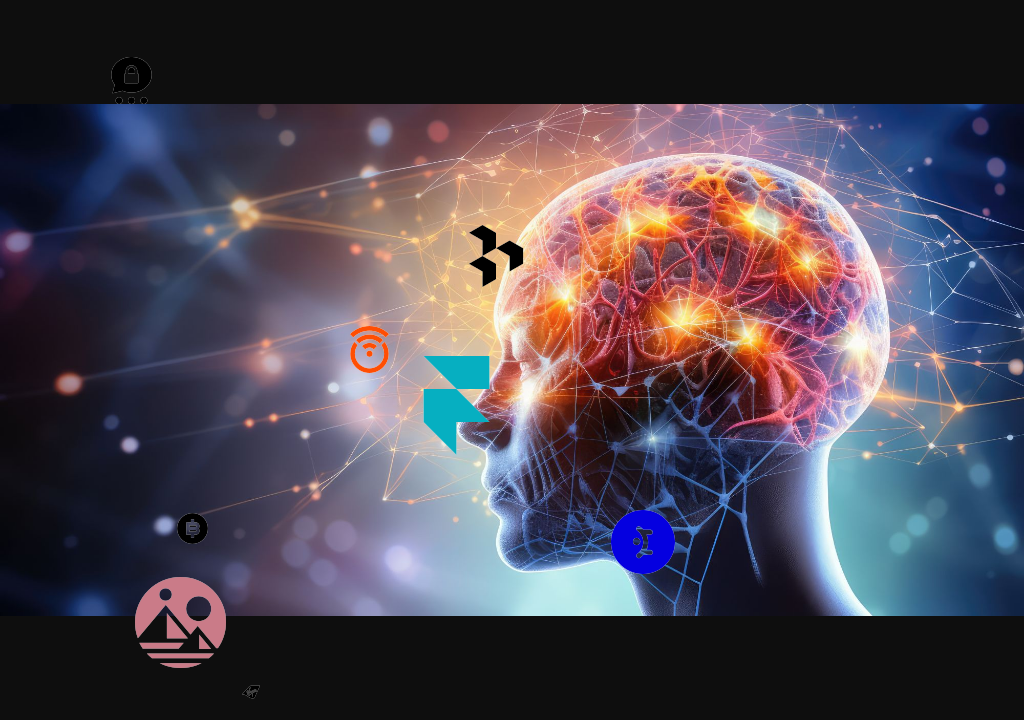 The image size is (1024, 720). What do you see at coordinates (180, 622) in the screenshot?
I see `open decentraland metaverse platform` at bounding box center [180, 622].